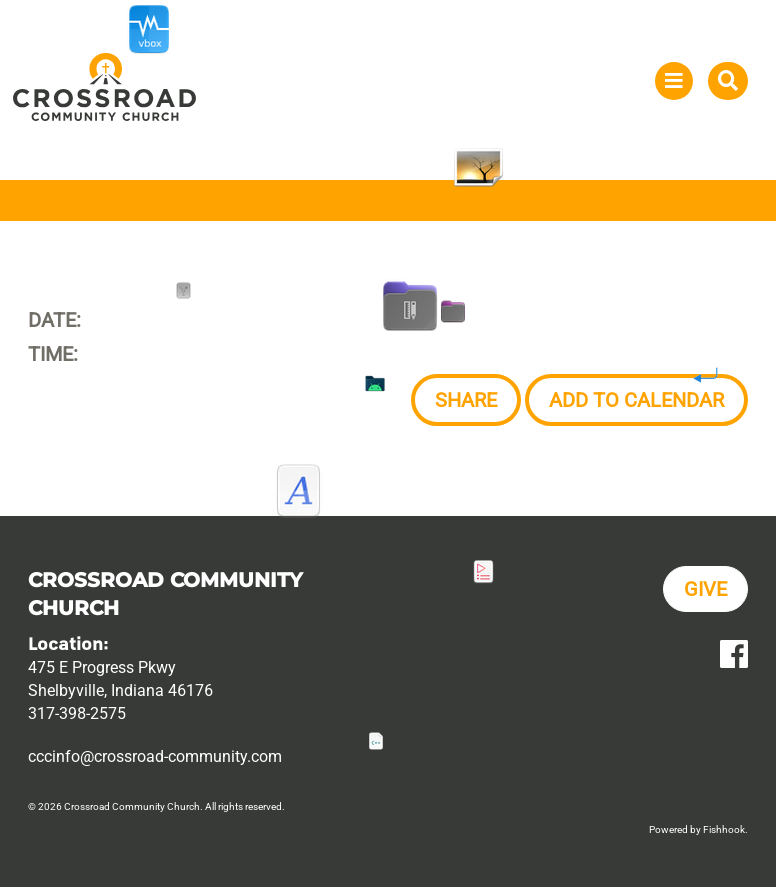 This screenshot has width=776, height=887. I want to click on reply to an email message, so click(705, 375).